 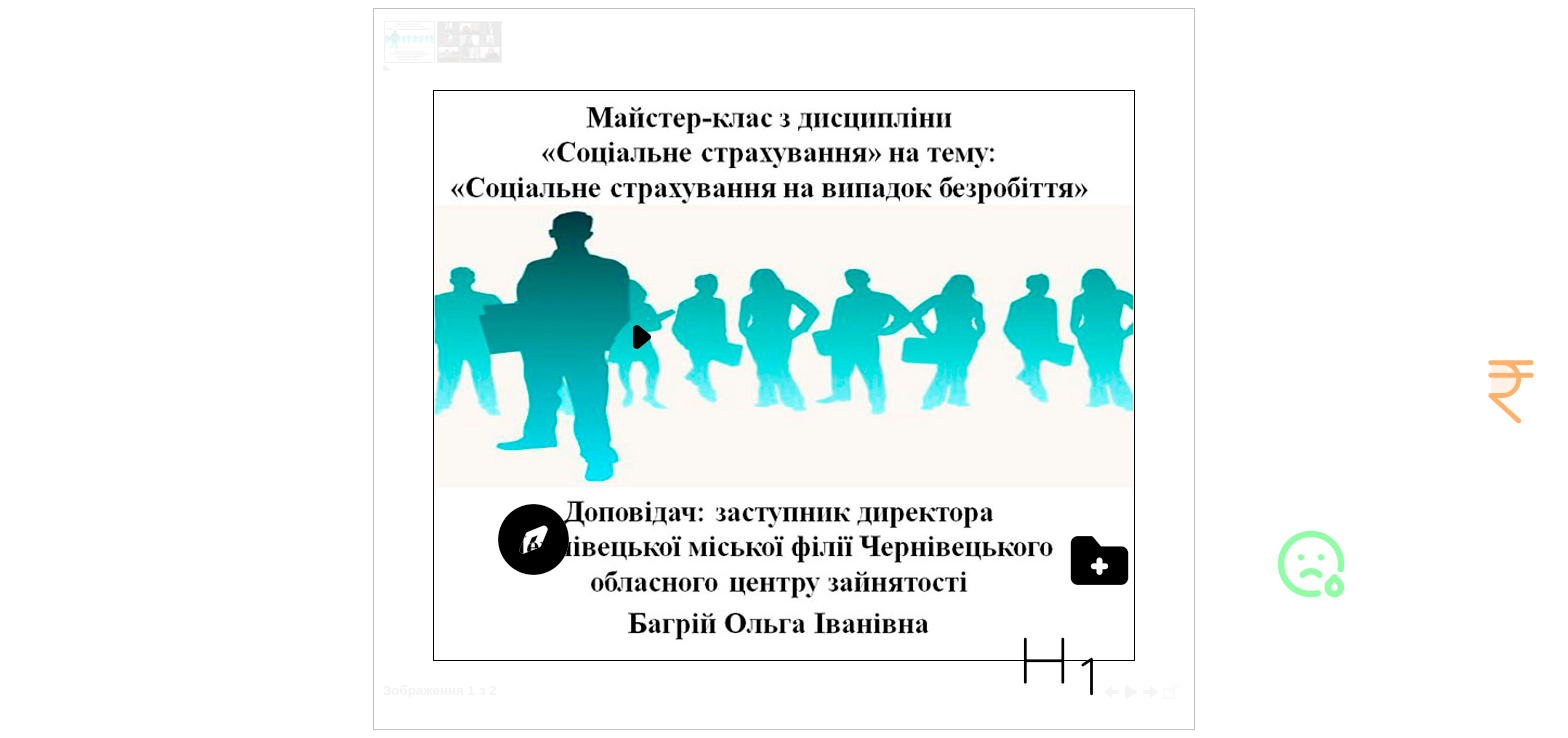 I want to click on go to next item or screen, so click(x=640, y=337).